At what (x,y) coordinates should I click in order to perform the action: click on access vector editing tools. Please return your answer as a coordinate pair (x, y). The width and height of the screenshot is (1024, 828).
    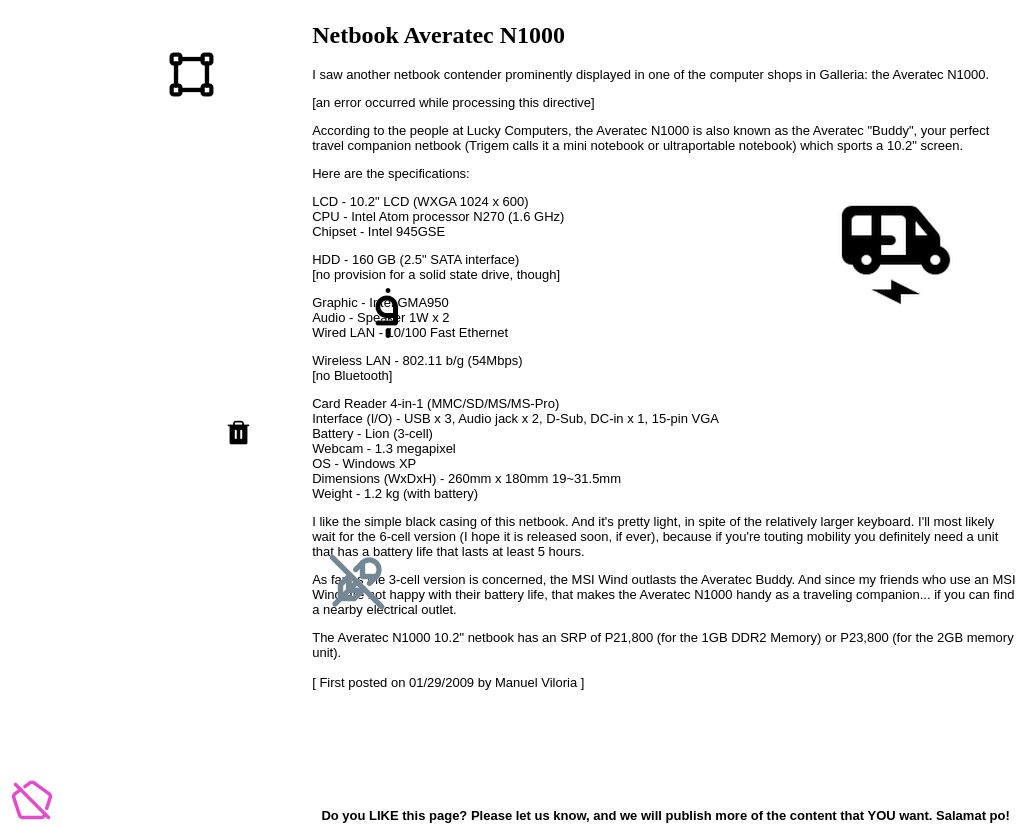
    Looking at the image, I should click on (191, 74).